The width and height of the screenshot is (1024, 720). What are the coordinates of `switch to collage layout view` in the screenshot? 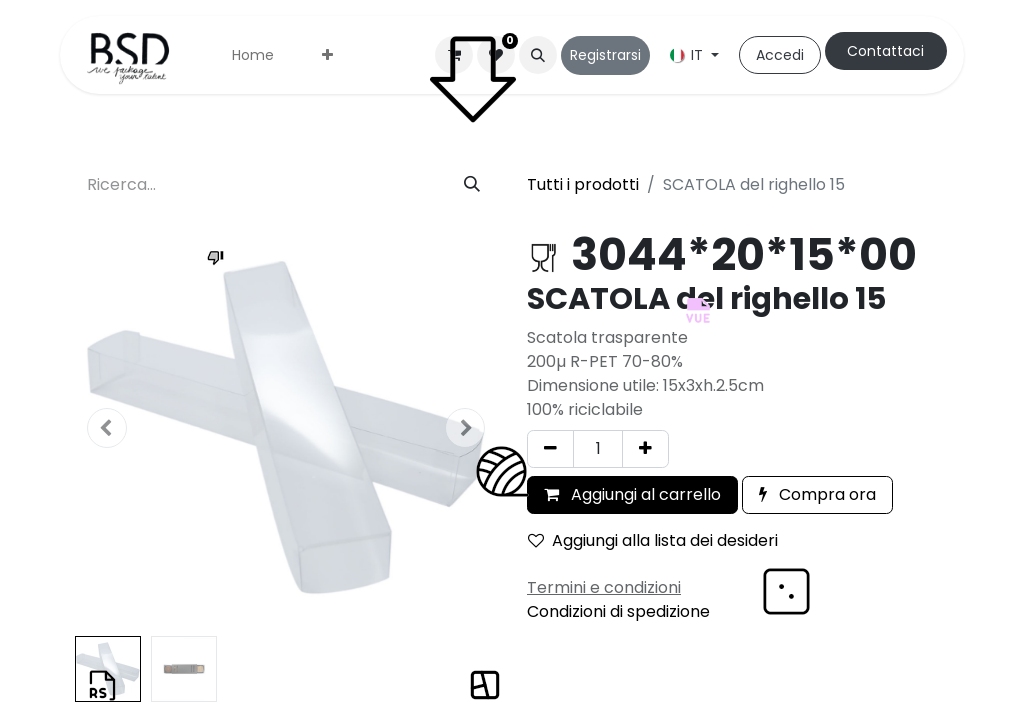 It's located at (485, 685).